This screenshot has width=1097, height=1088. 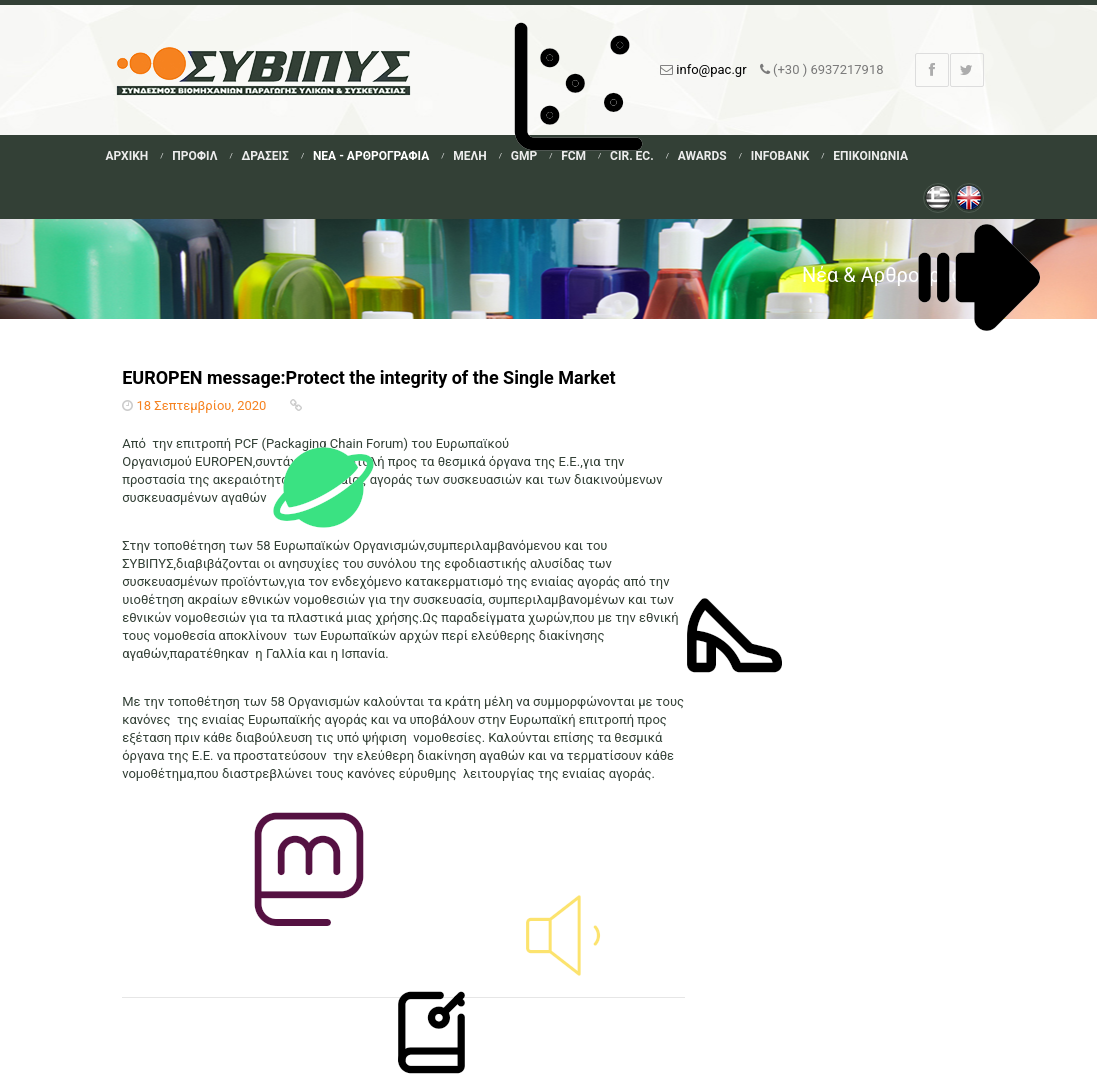 What do you see at coordinates (431, 1032) in the screenshot?
I see `access encrypted or password-protected documents` at bounding box center [431, 1032].